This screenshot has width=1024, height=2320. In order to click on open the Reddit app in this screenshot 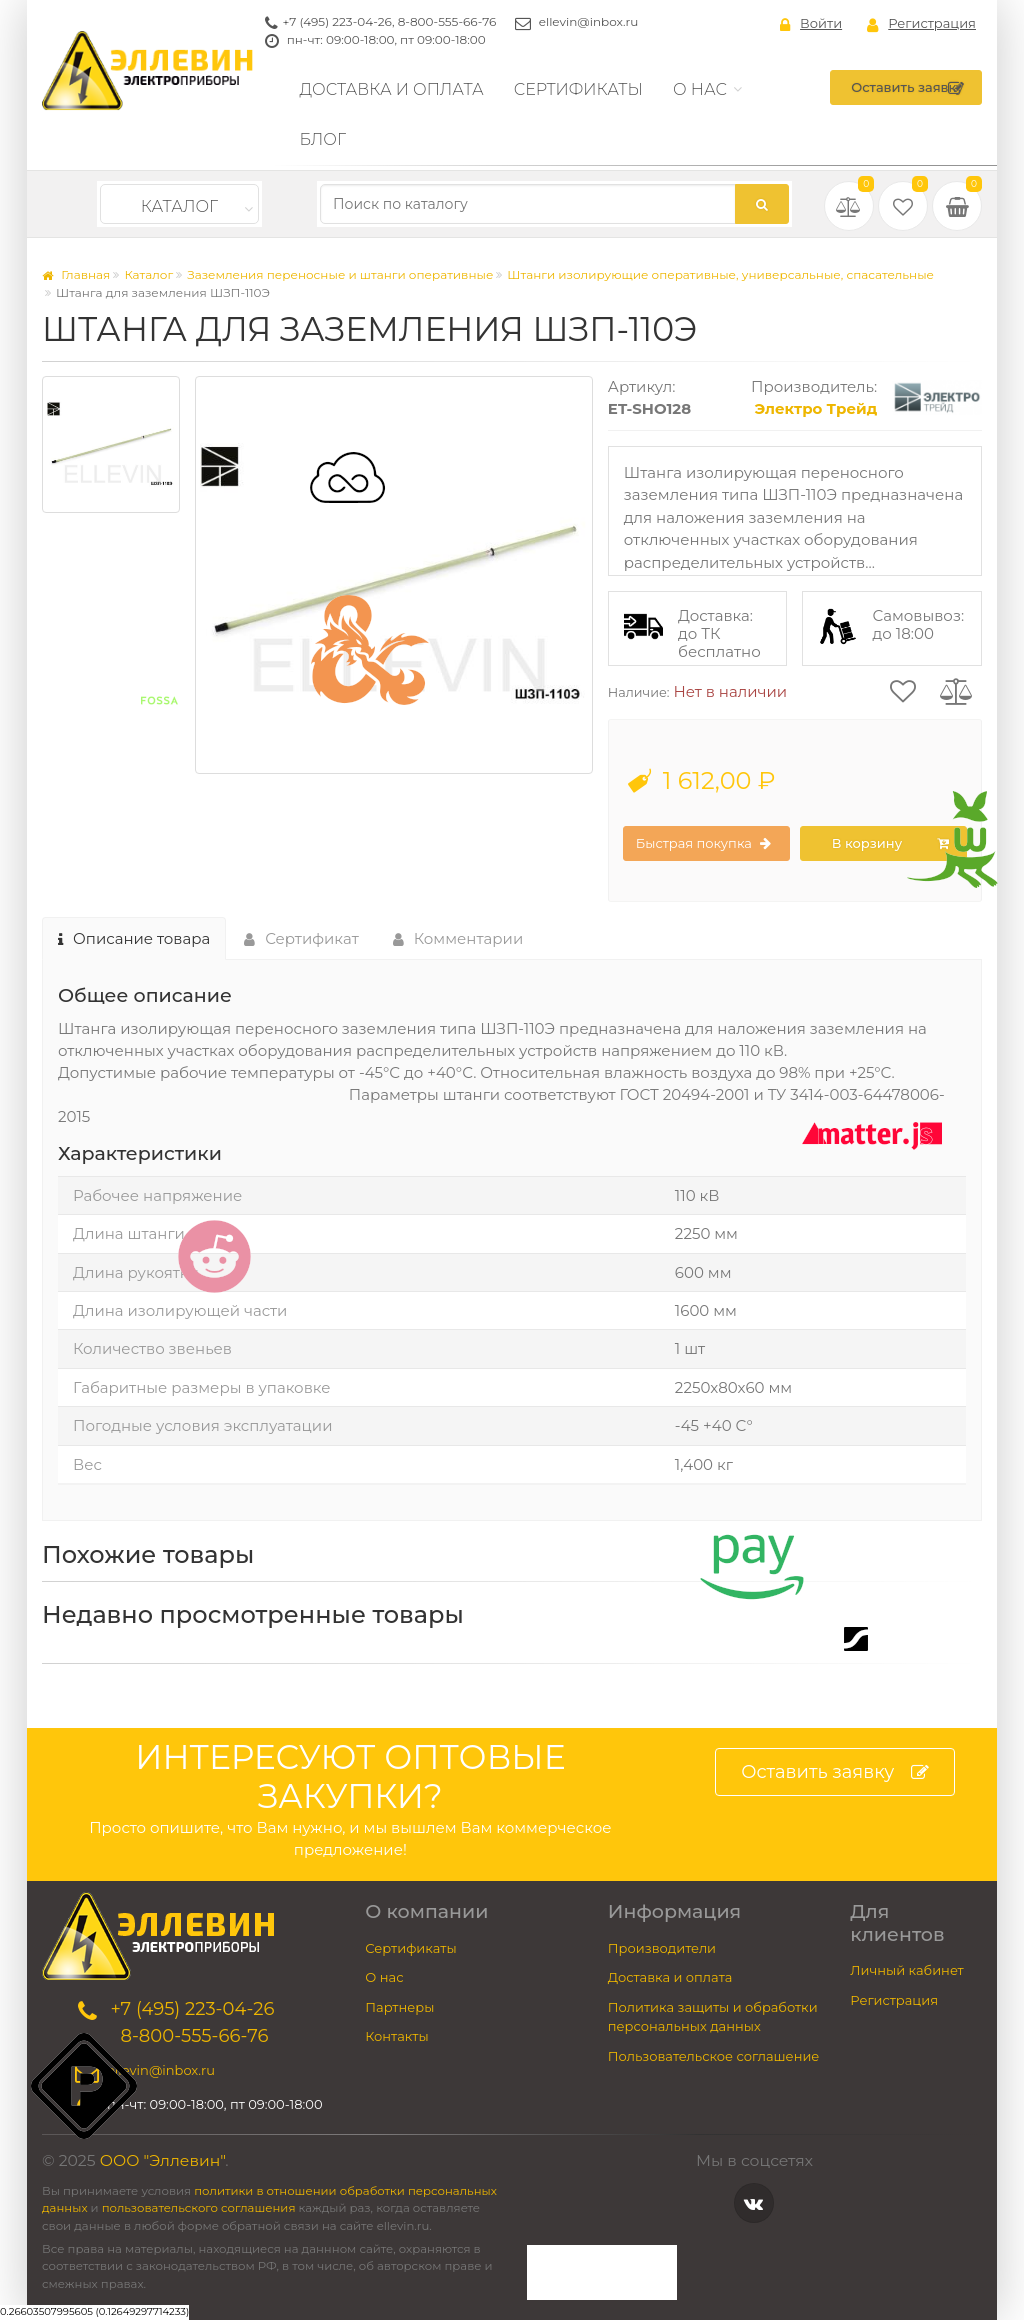, I will do `click(214, 1256)`.